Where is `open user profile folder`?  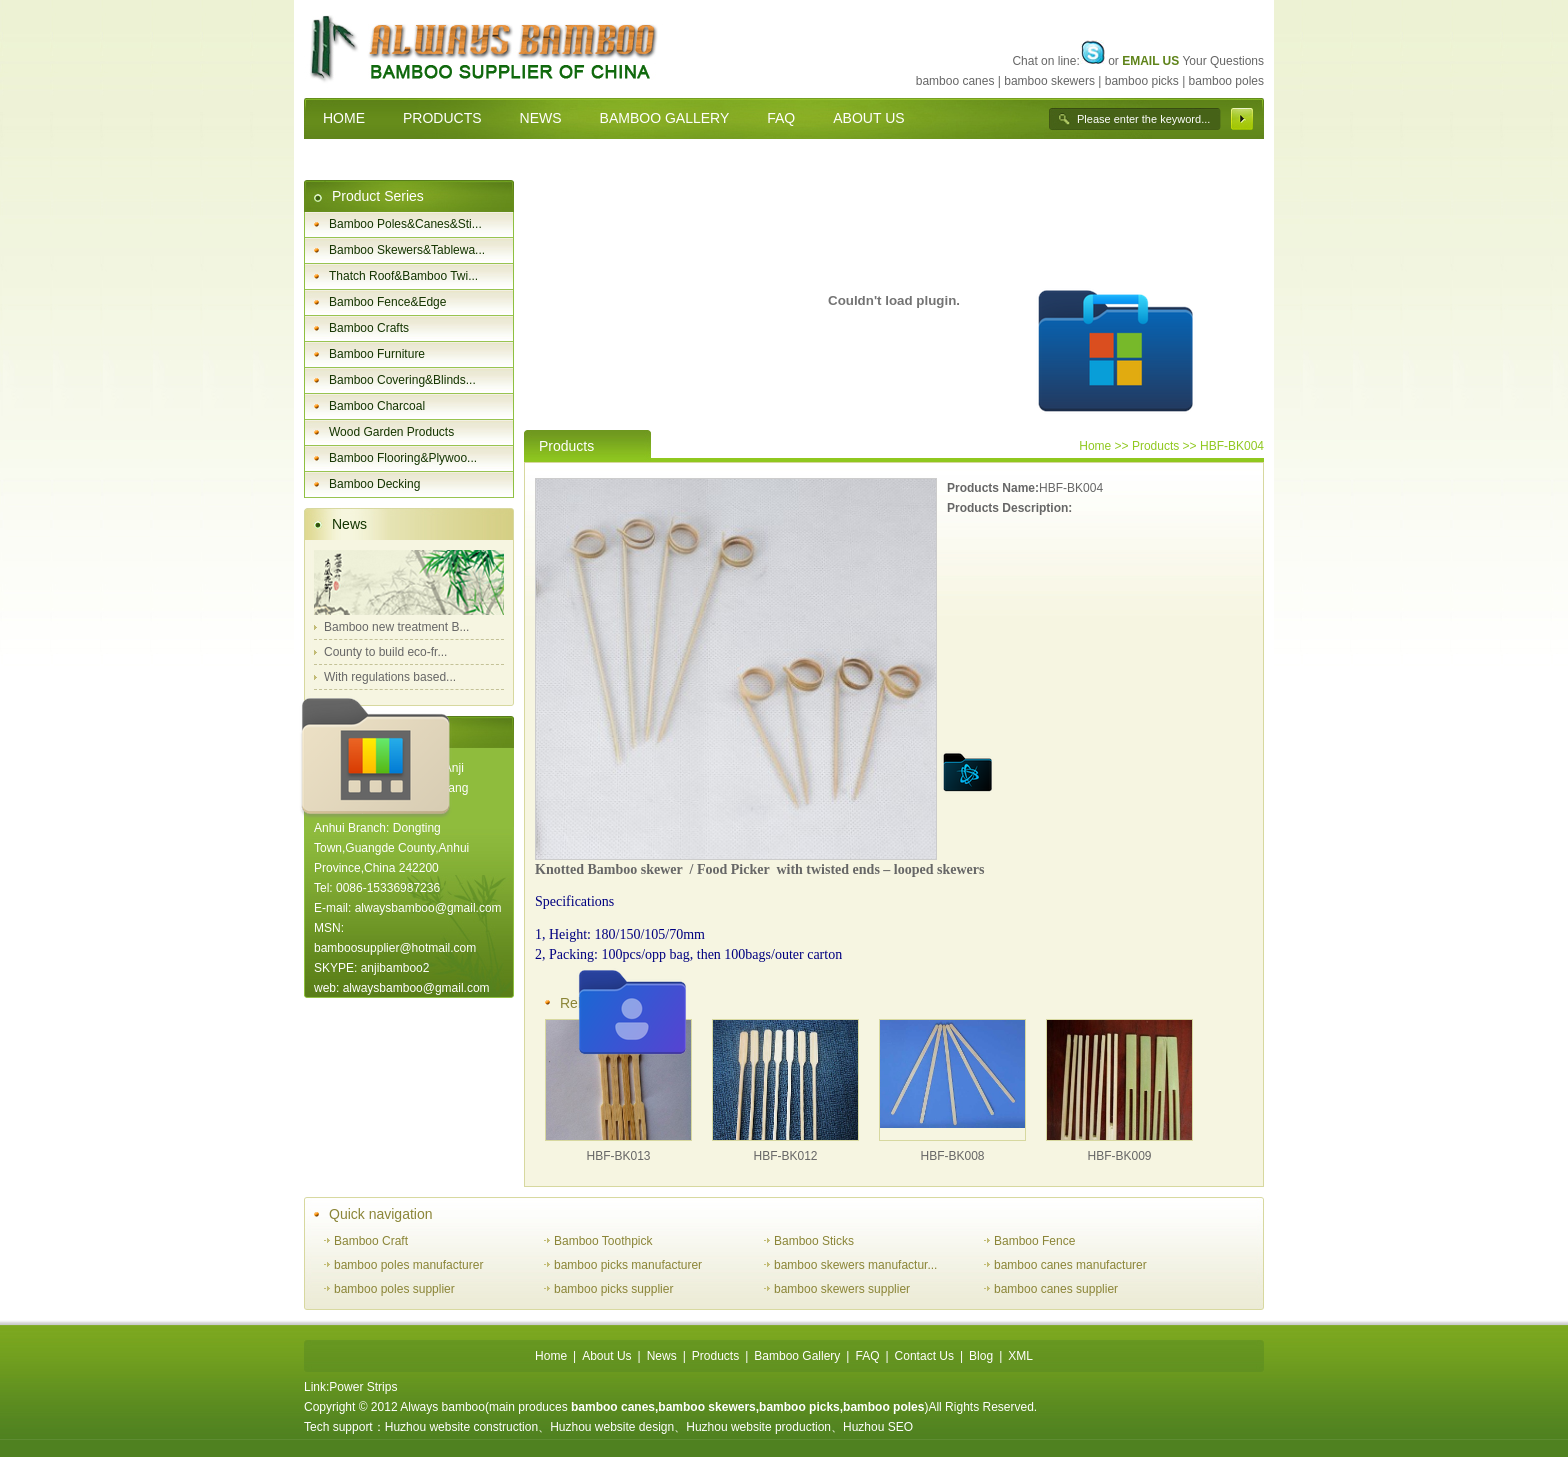 open user profile folder is located at coordinates (632, 1015).